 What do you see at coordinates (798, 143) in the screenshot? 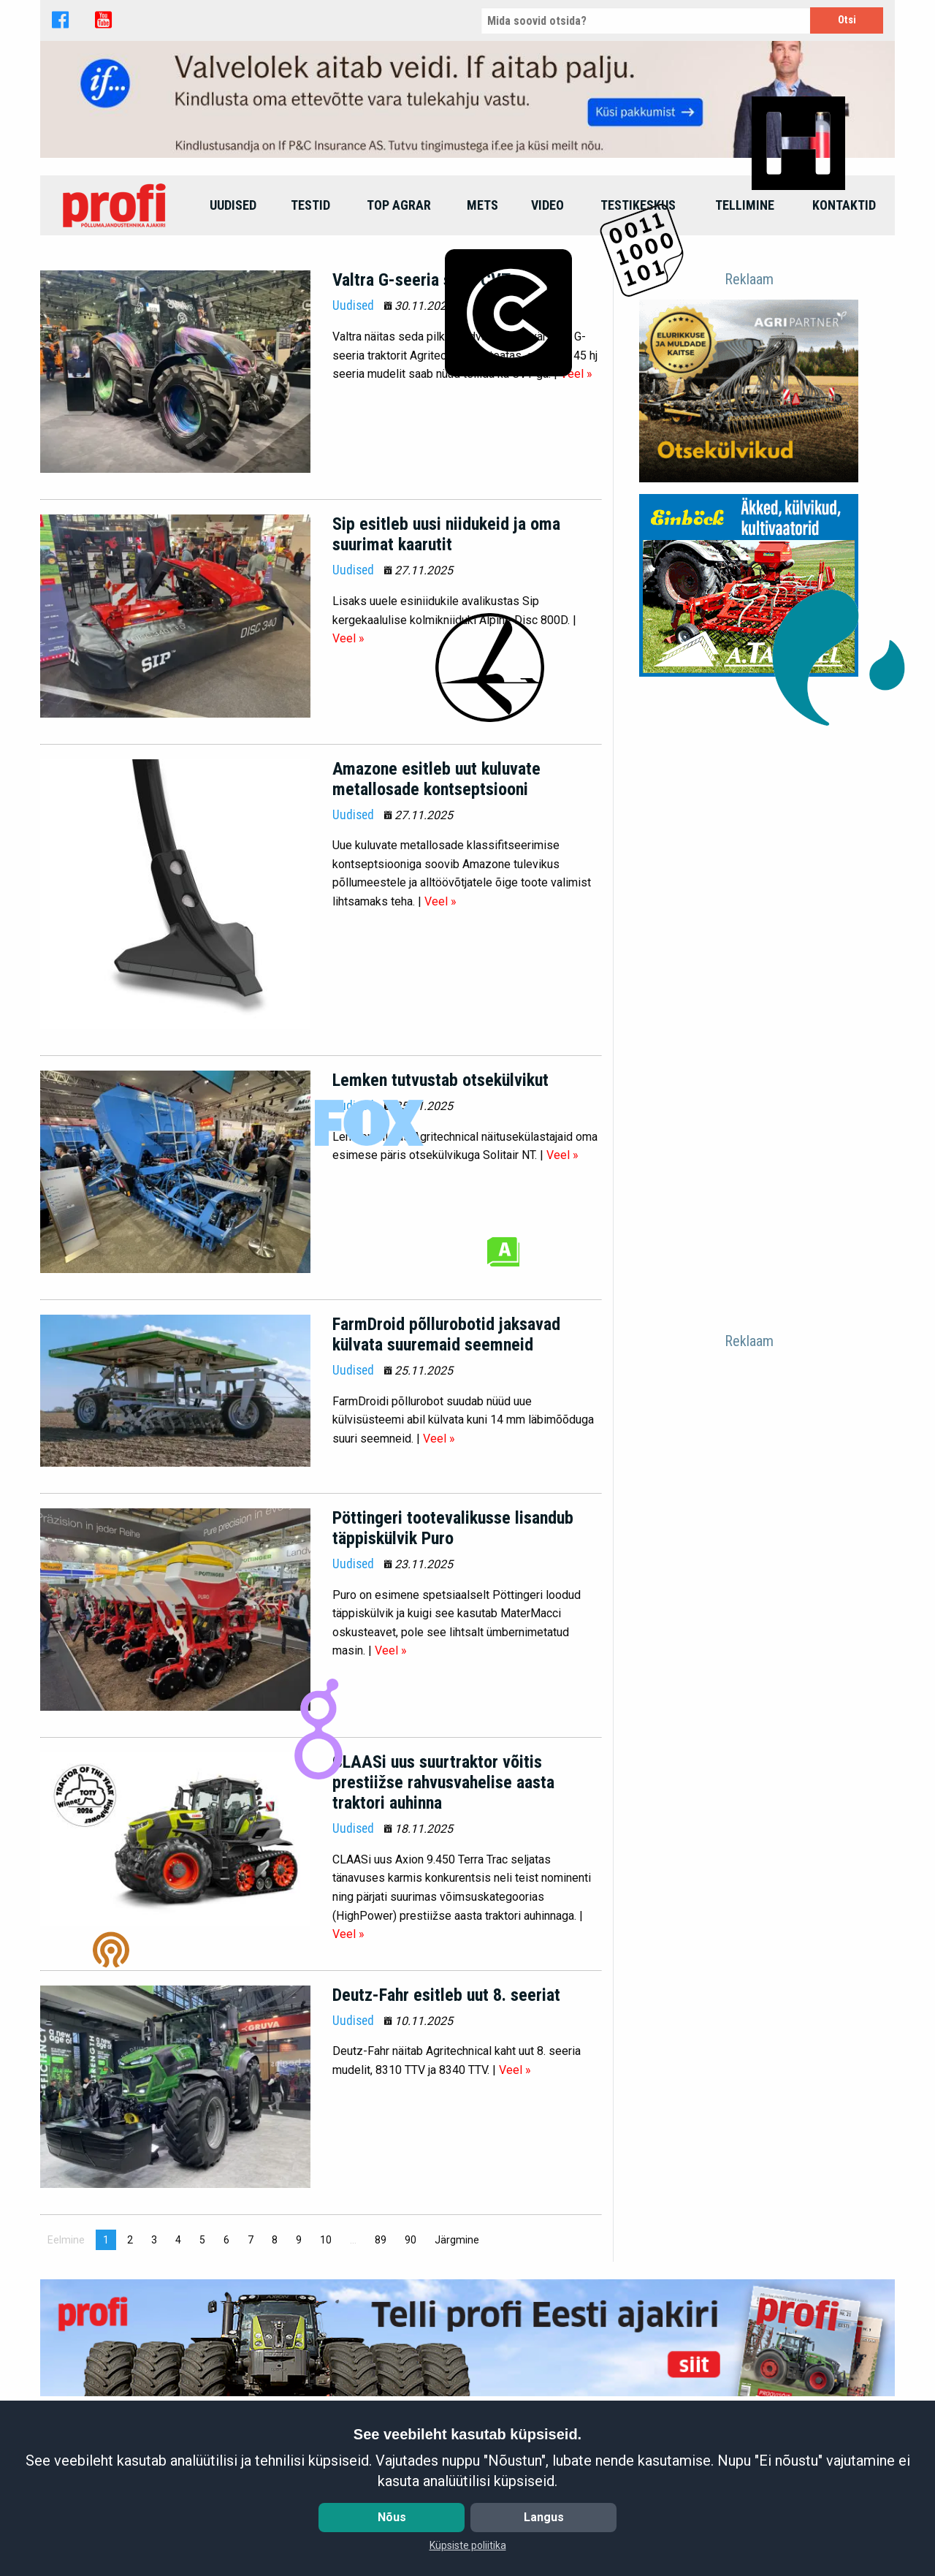
I see `hetzner cloud hosting service logo` at bounding box center [798, 143].